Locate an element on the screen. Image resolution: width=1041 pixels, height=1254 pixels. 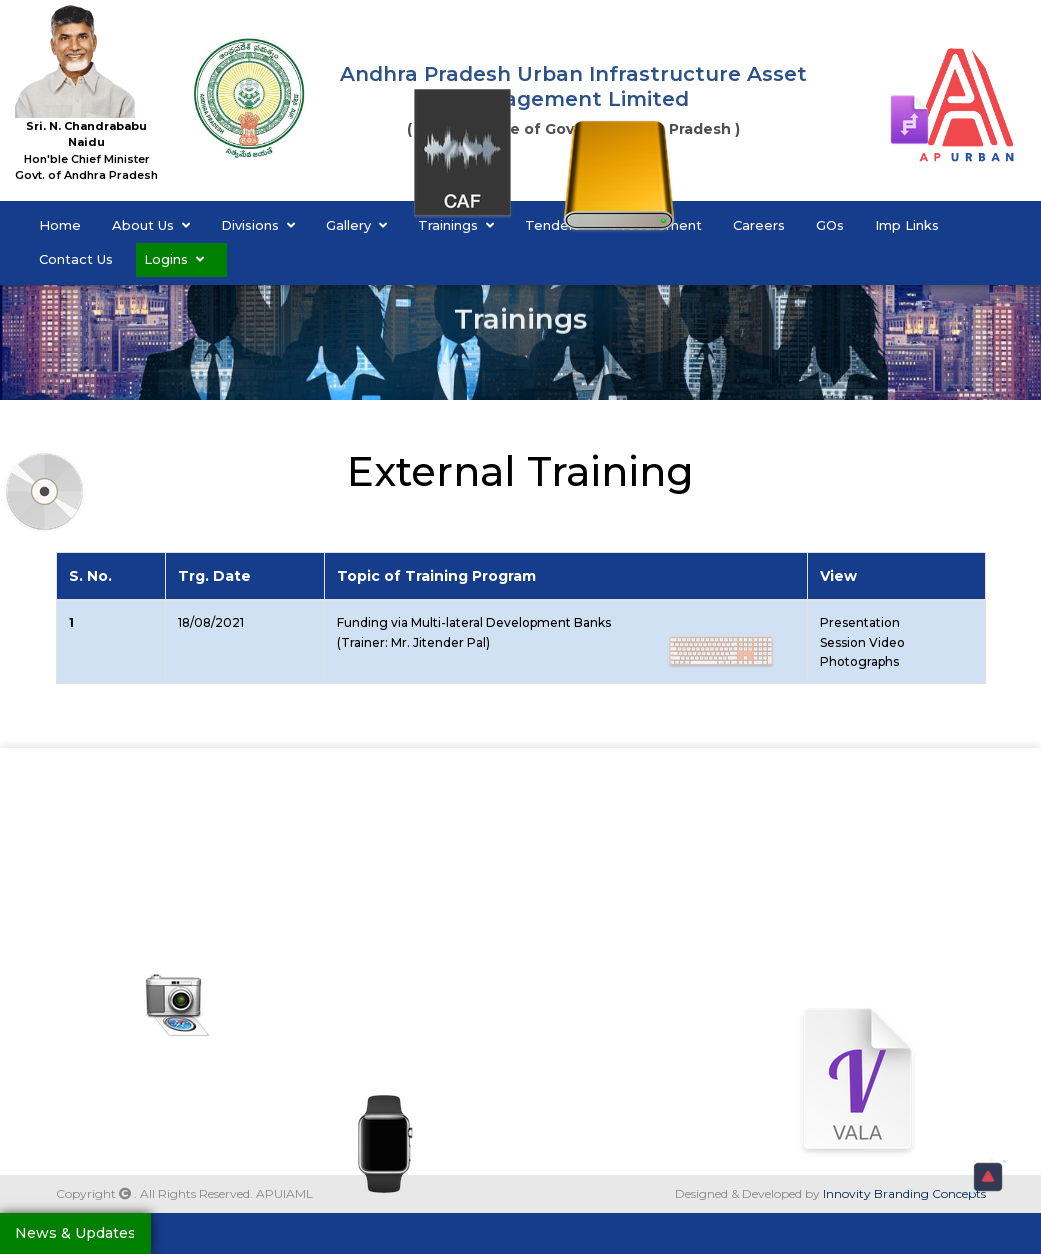
microsoft infopath form file is located at coordinates (909, 119).